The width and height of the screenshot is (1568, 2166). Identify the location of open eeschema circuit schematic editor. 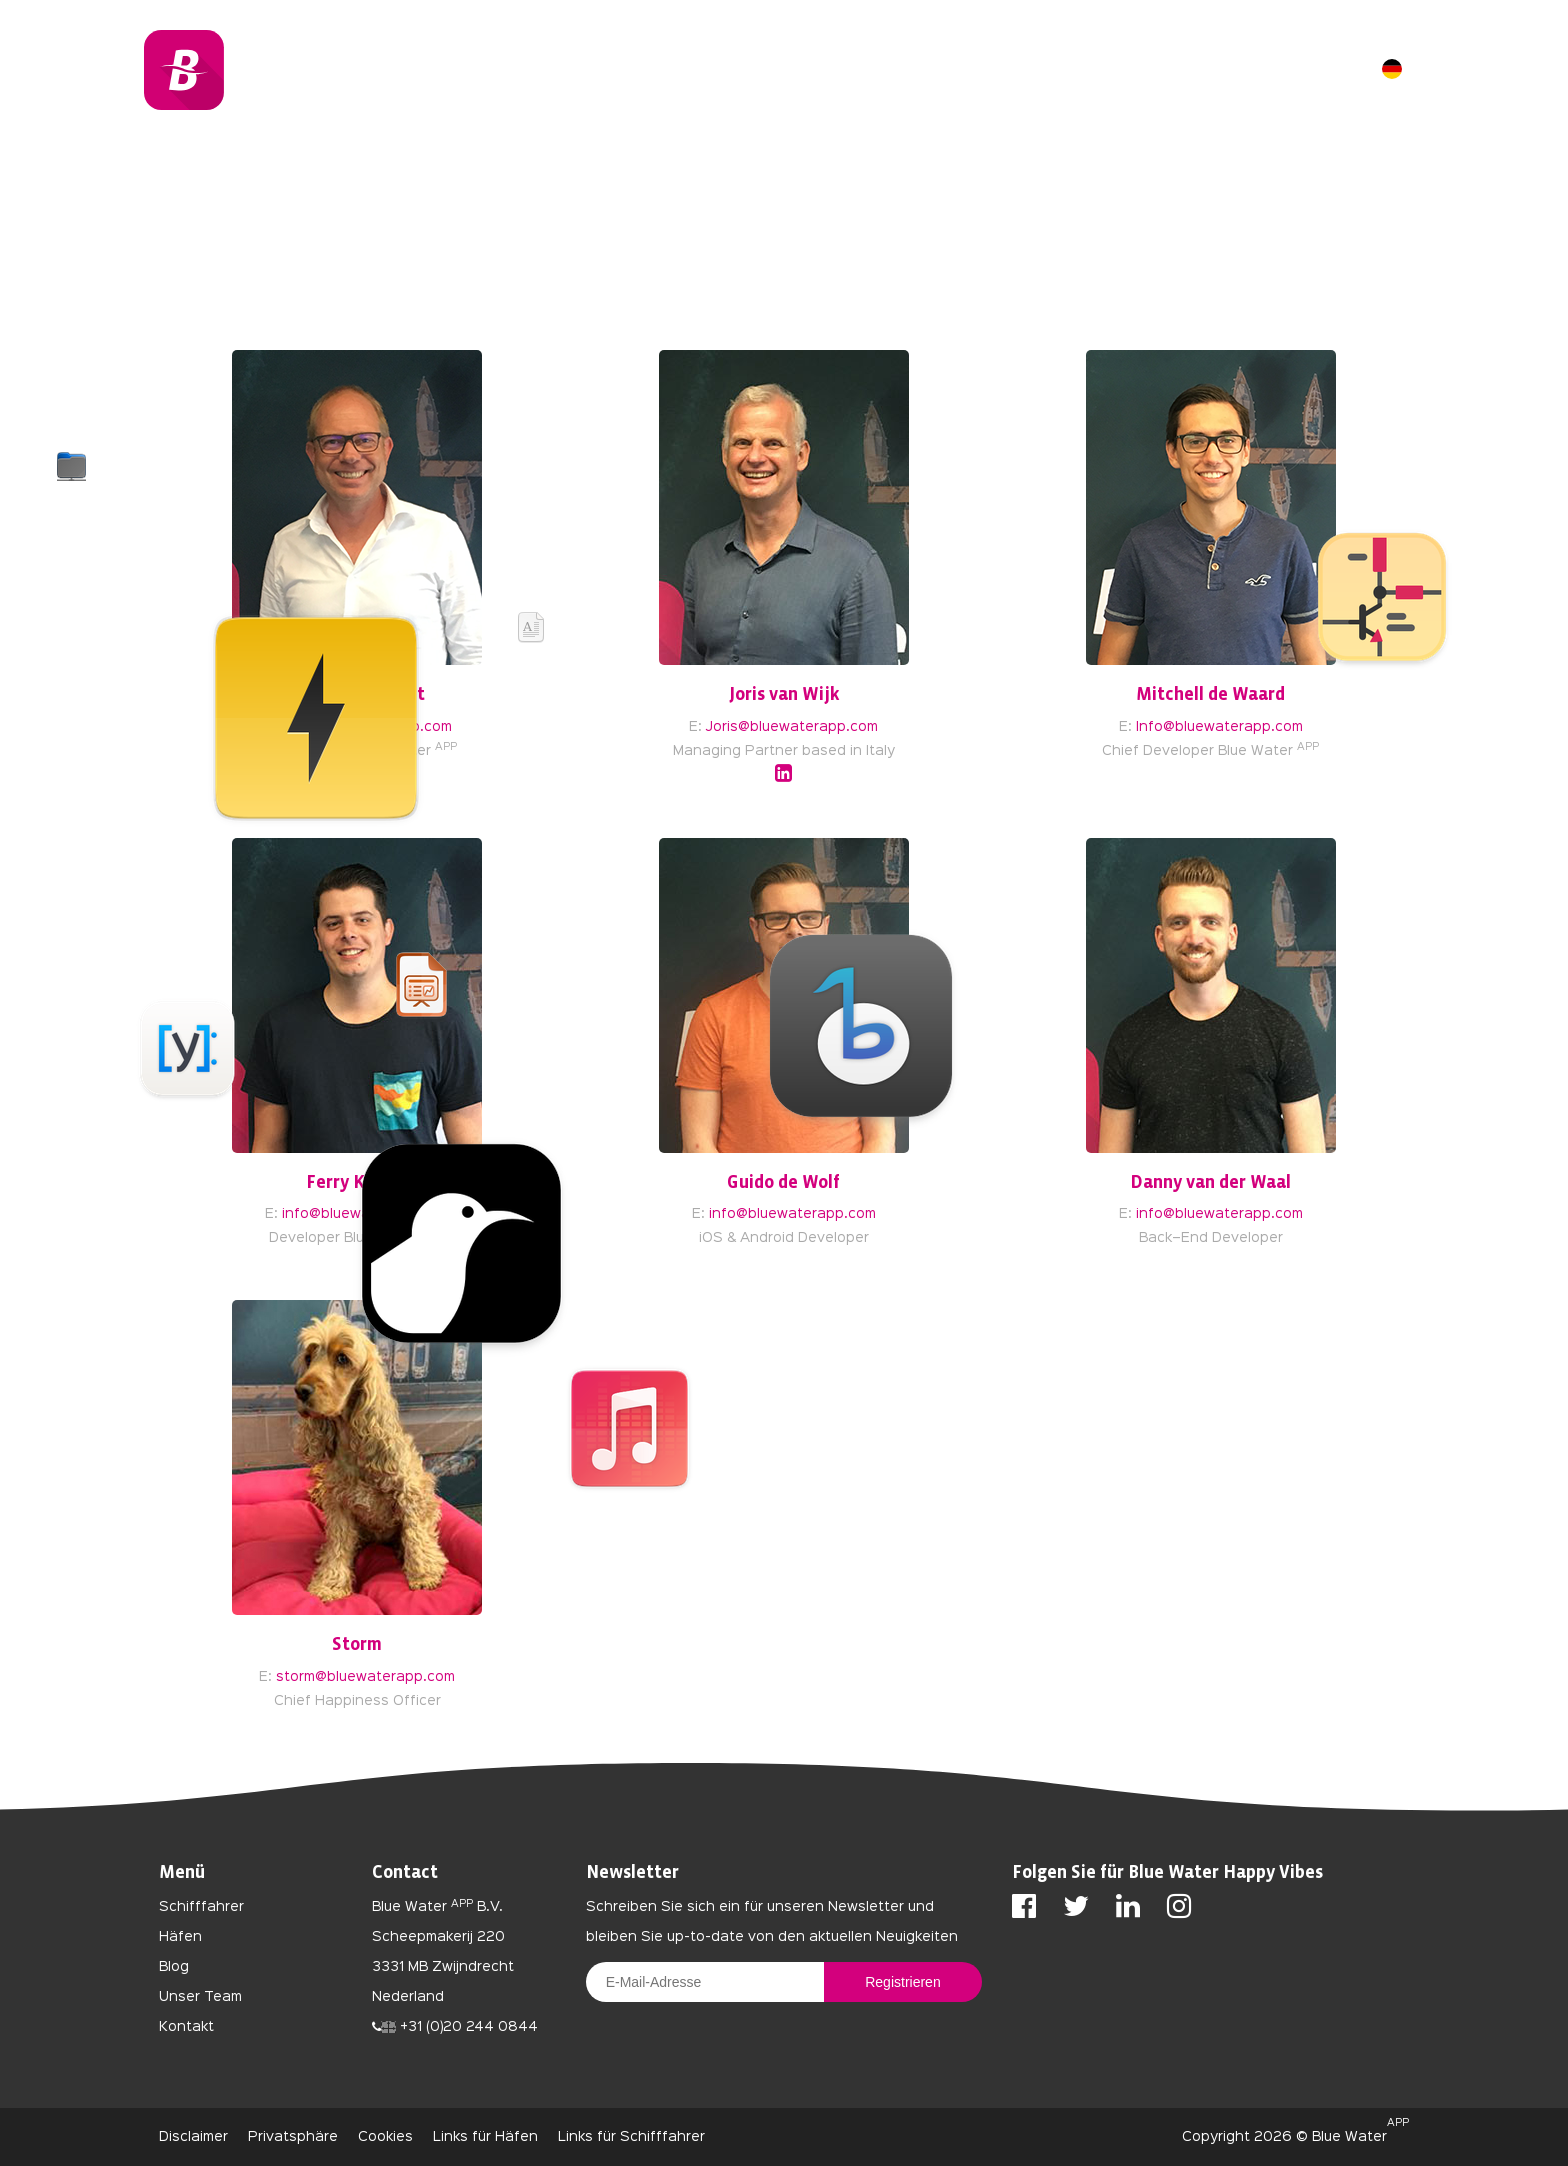
(1382, 597).